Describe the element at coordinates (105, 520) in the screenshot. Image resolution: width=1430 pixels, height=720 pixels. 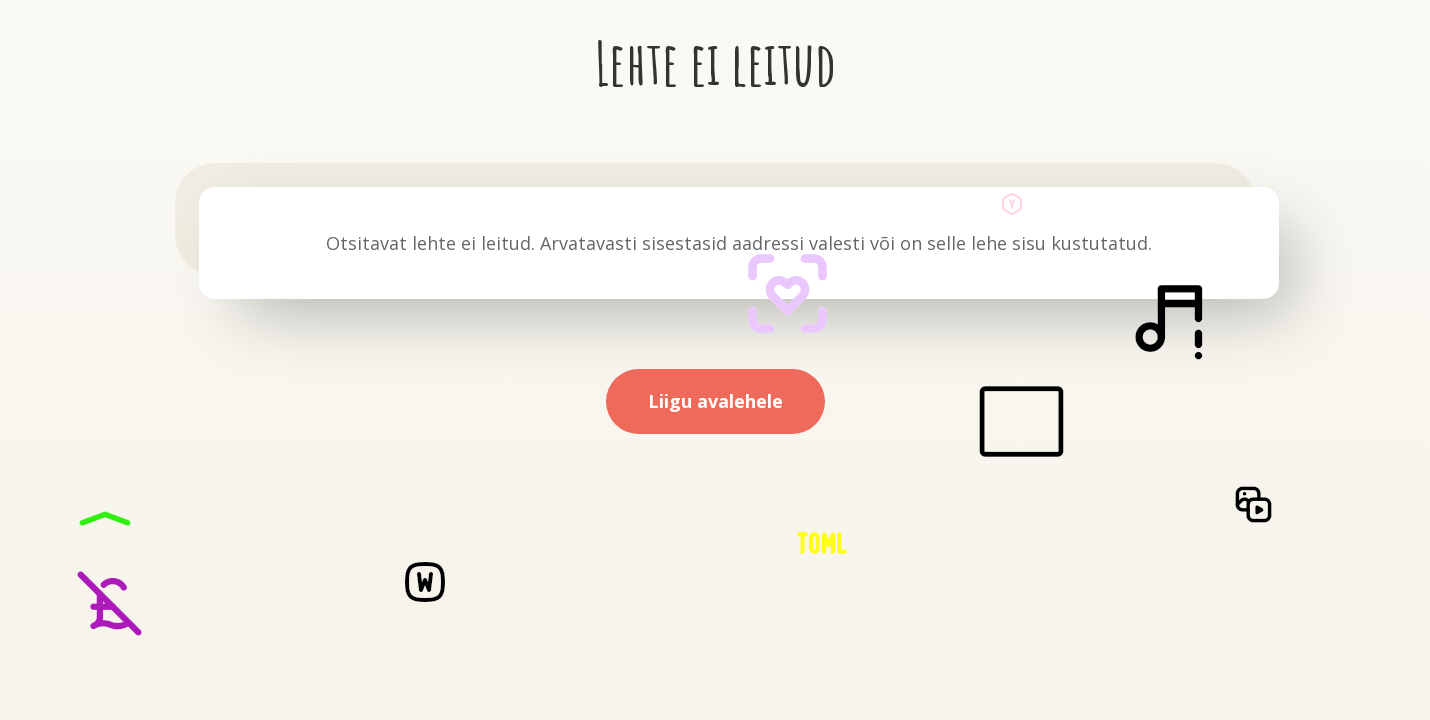
I see `collapse or minimize a section` at that location.